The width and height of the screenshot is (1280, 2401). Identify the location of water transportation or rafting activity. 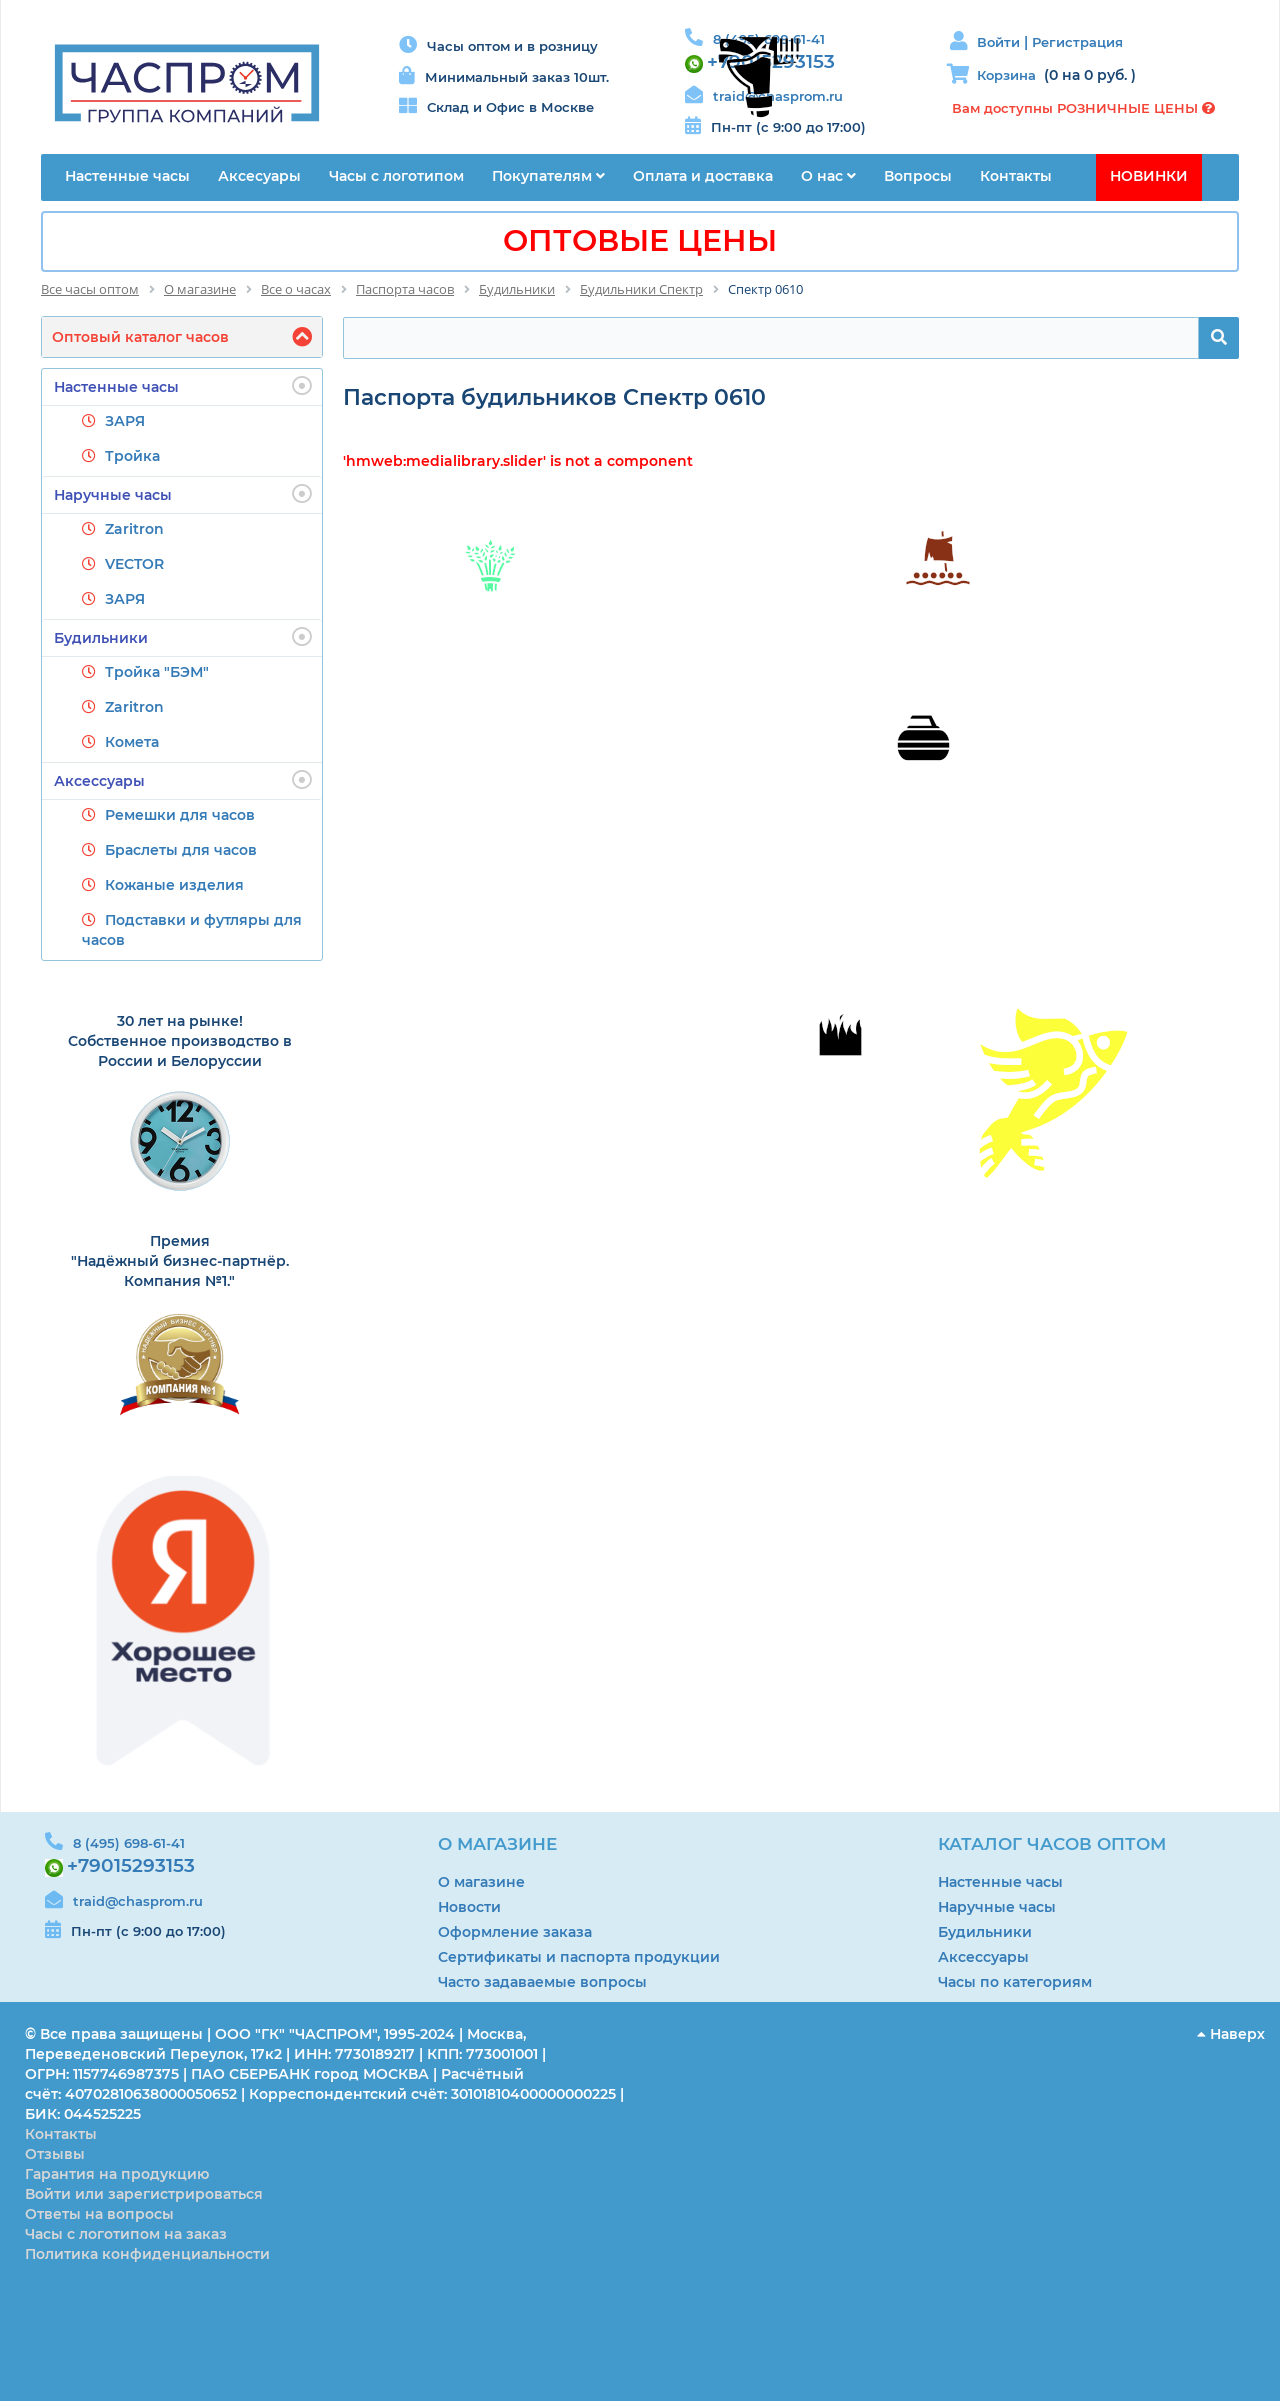
(938, 558).